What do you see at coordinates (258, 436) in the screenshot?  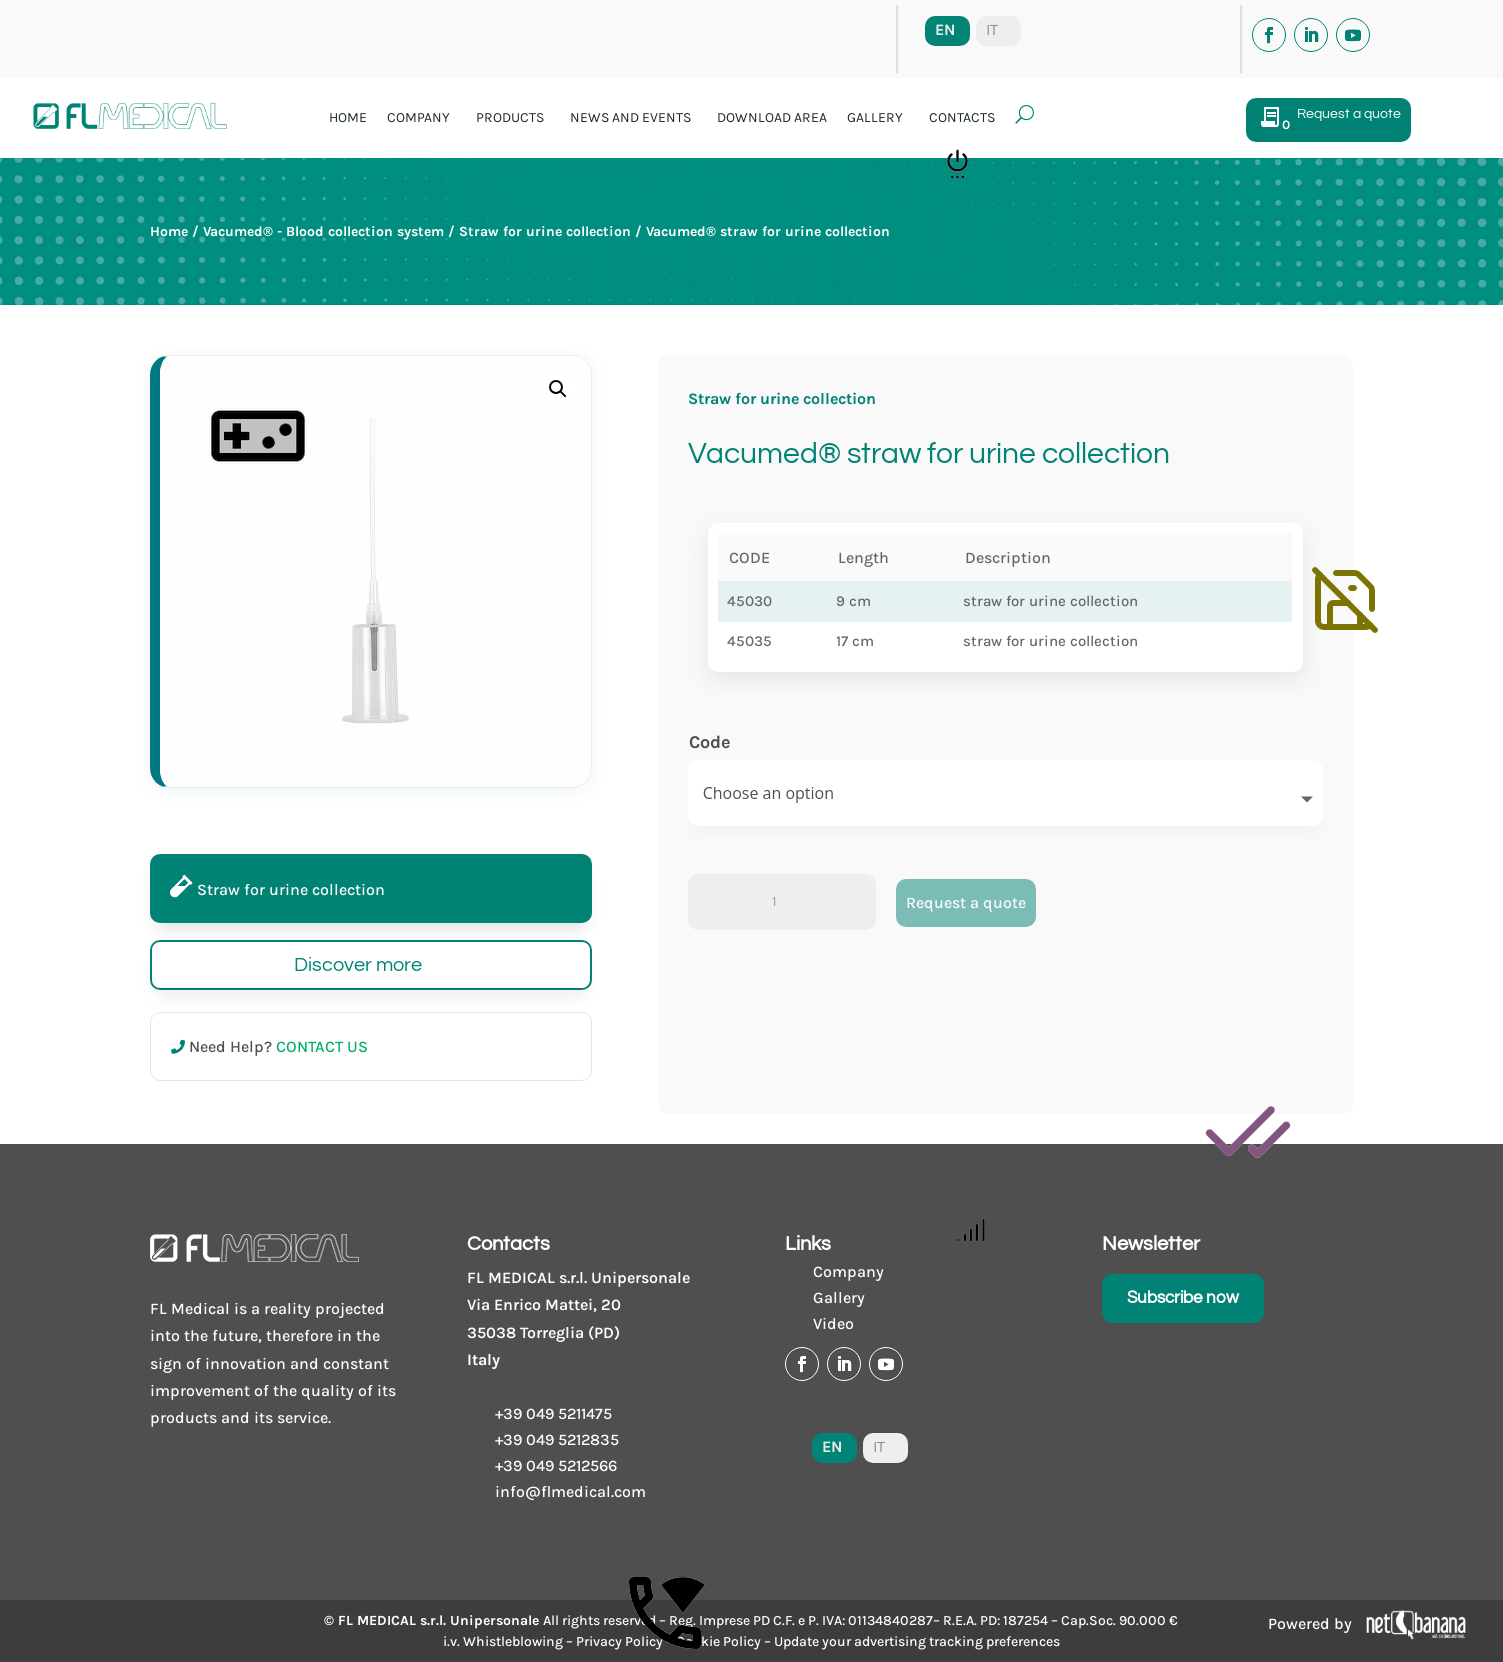 I see `access games or gaming features` at bounding box center [258, 436].